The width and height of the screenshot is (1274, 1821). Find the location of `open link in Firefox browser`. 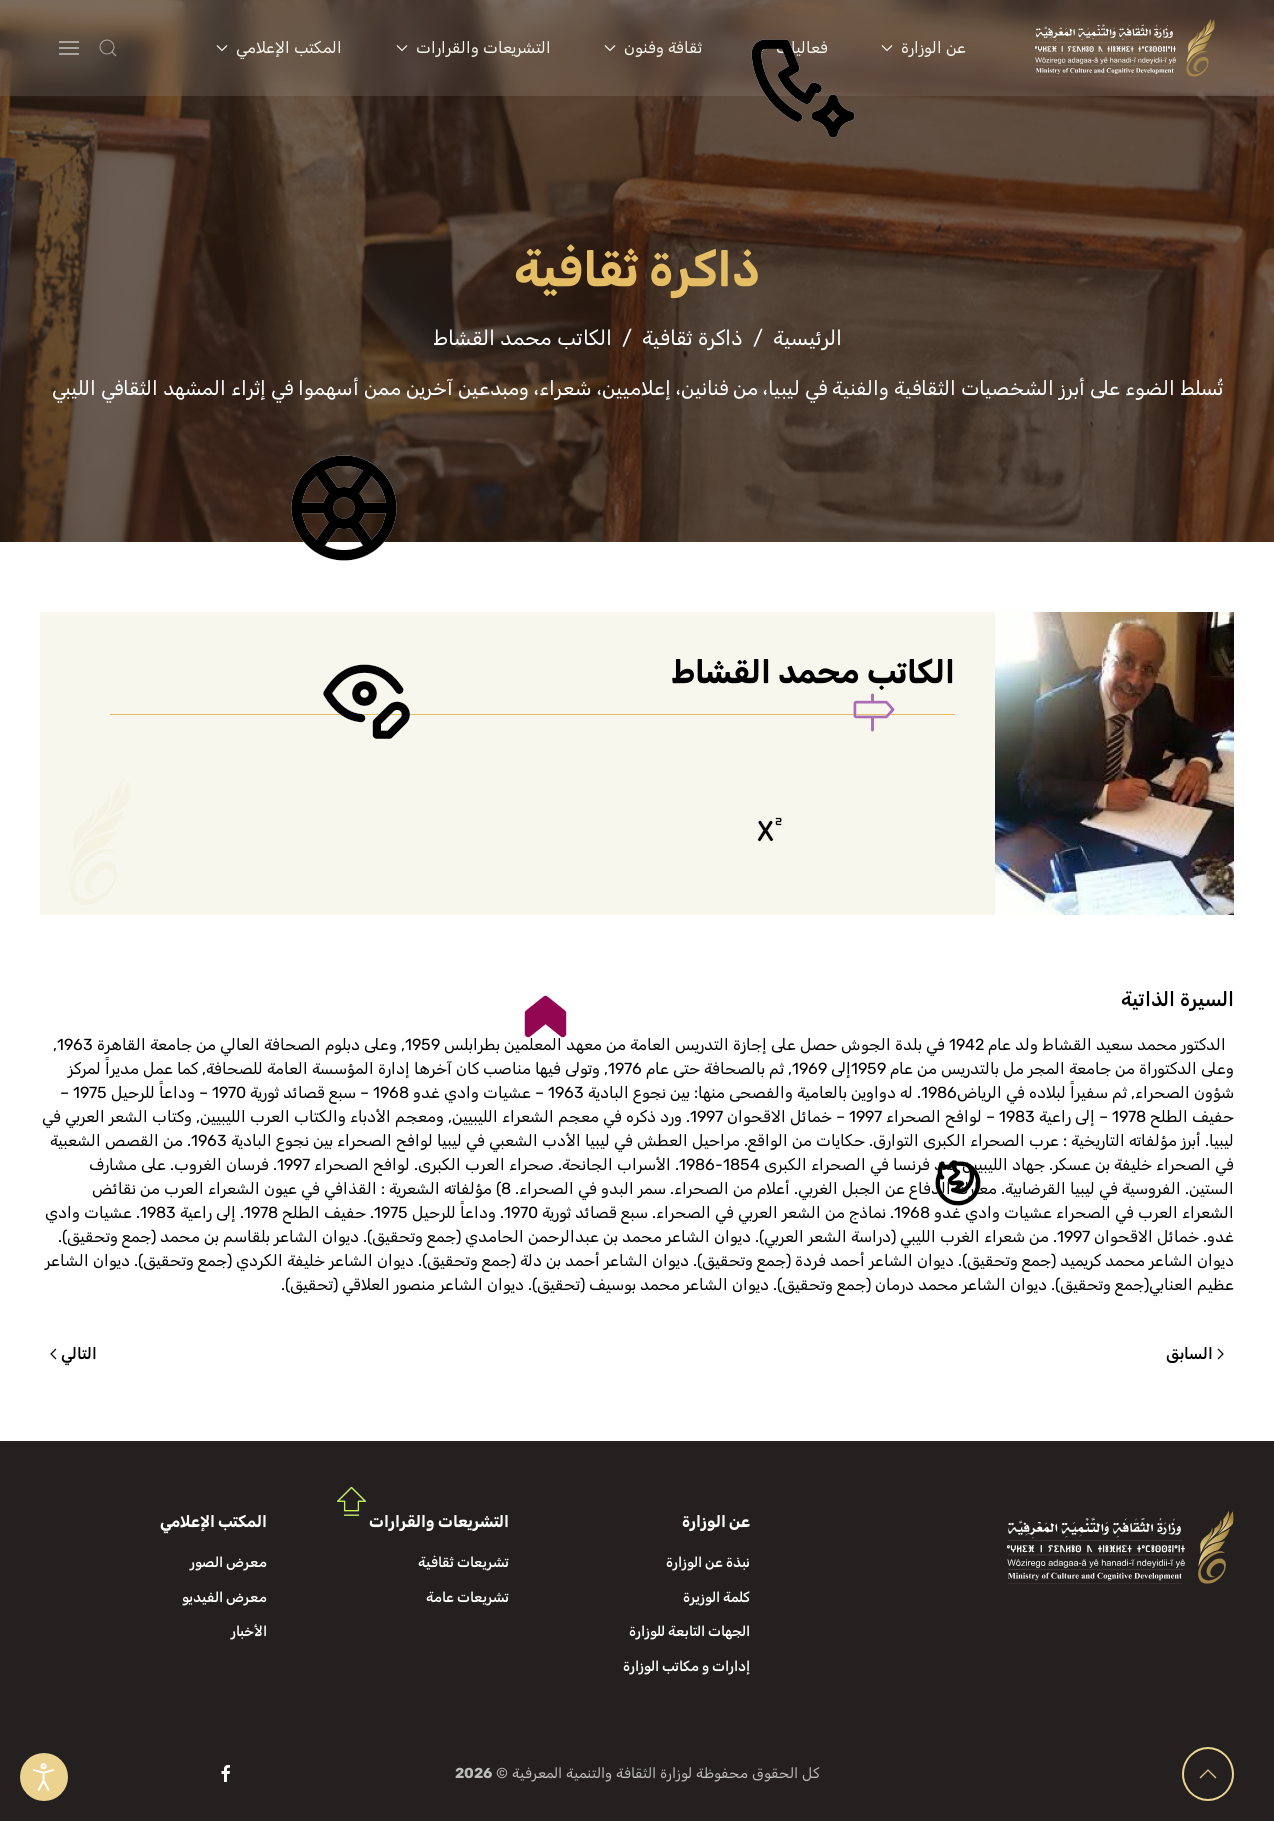

open link in Firefox browser is located at coordinates (958, 1183).